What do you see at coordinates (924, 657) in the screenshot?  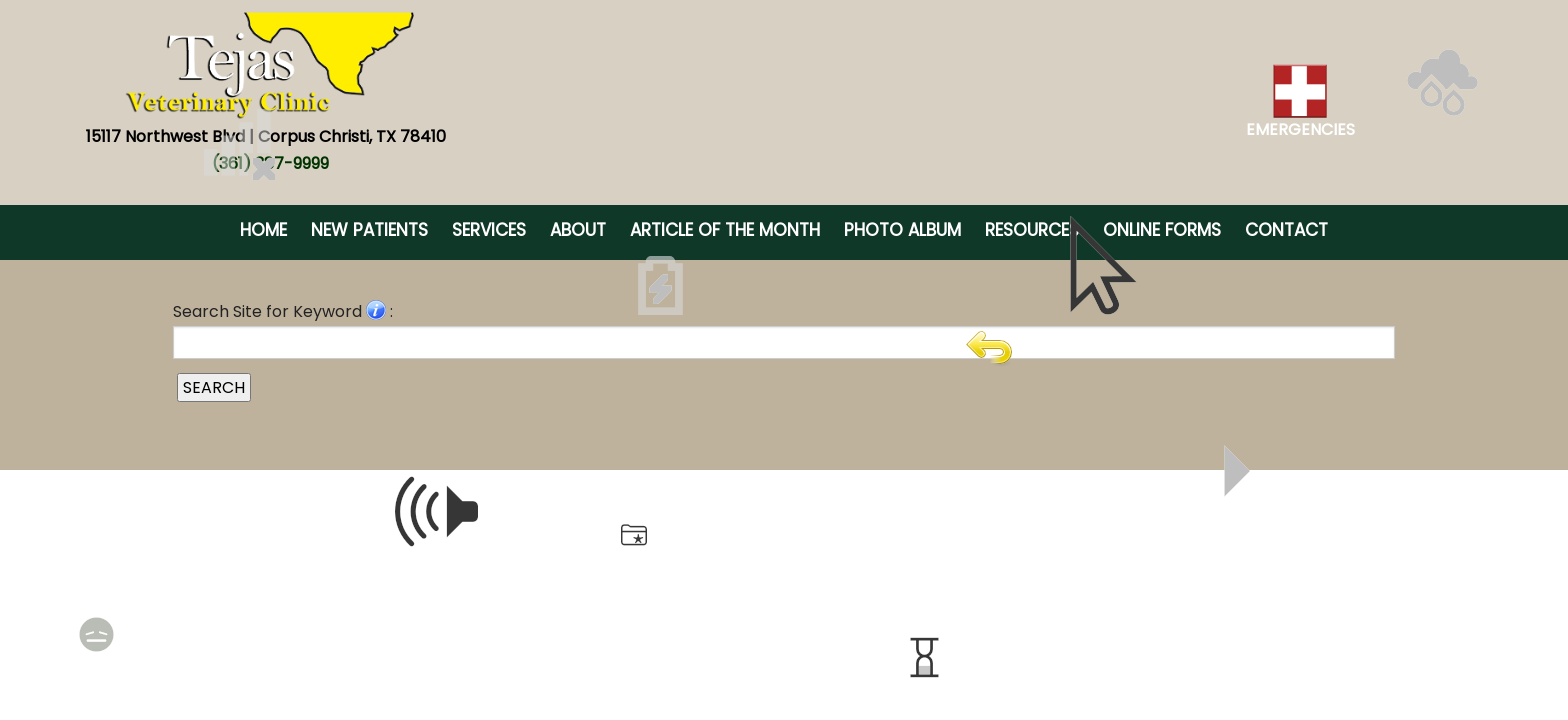 I see `countdown timer or time remaining indicator` at bounding box center [924, 657].